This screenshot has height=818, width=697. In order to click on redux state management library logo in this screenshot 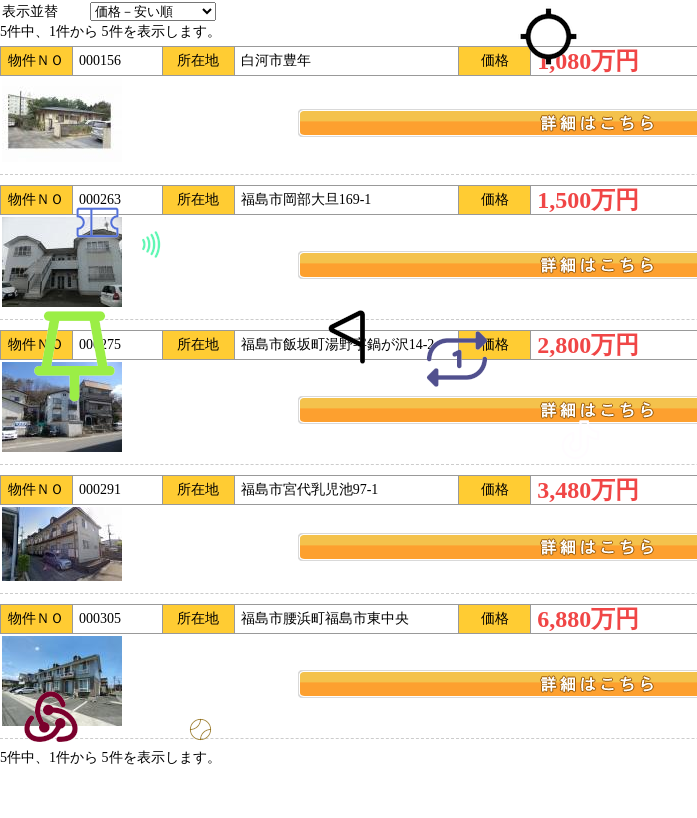, I will do `click(51, 718)`.